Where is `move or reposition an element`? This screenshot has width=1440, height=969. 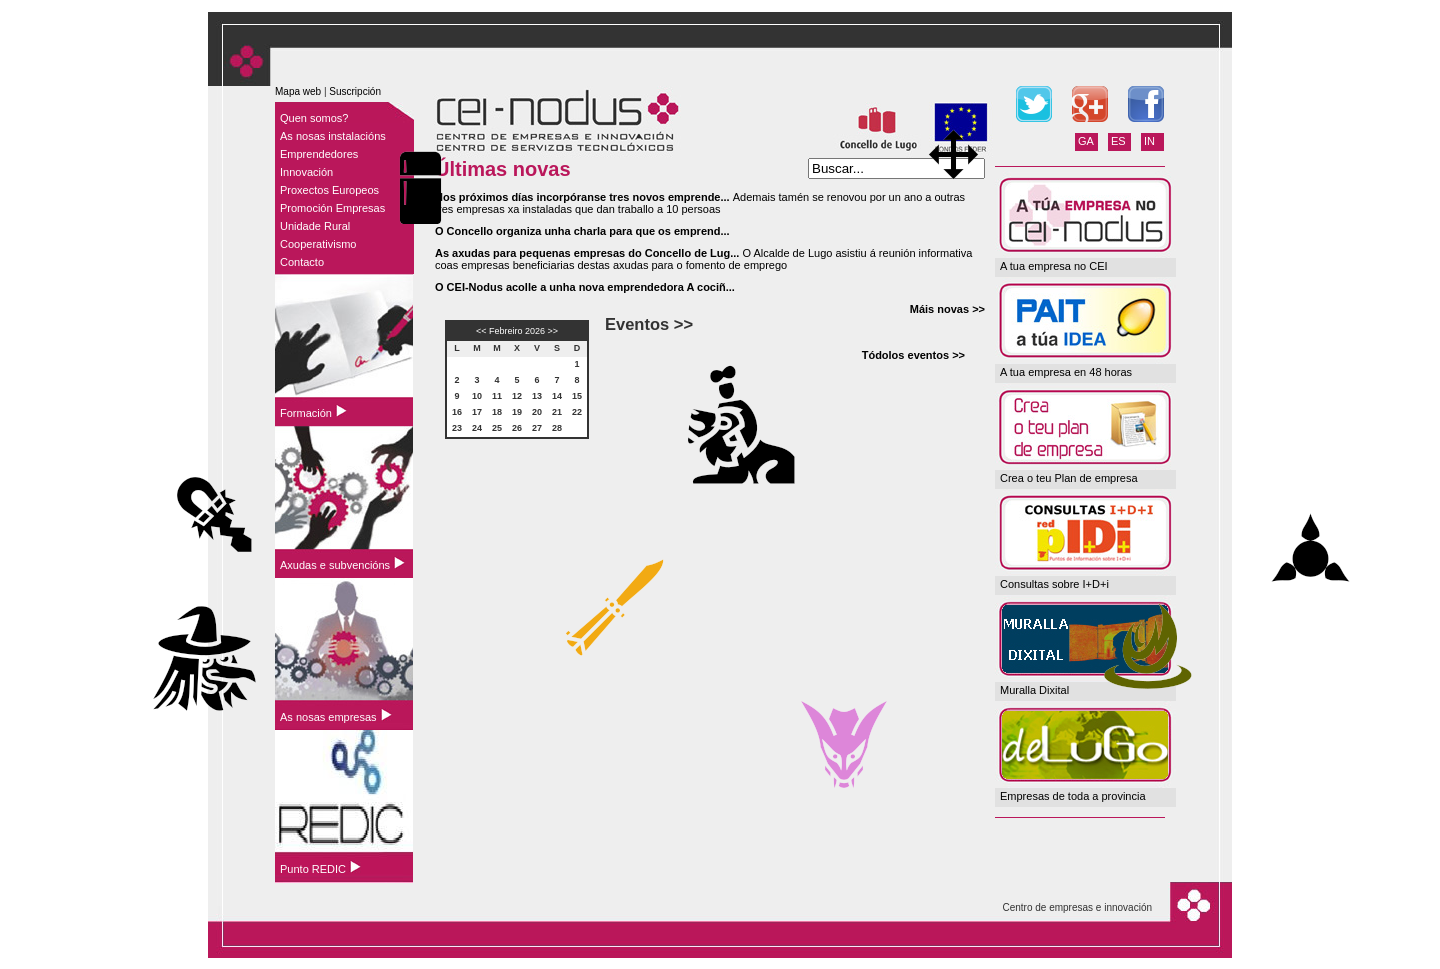 move or reposition an element is located at coordinates (953, 154).